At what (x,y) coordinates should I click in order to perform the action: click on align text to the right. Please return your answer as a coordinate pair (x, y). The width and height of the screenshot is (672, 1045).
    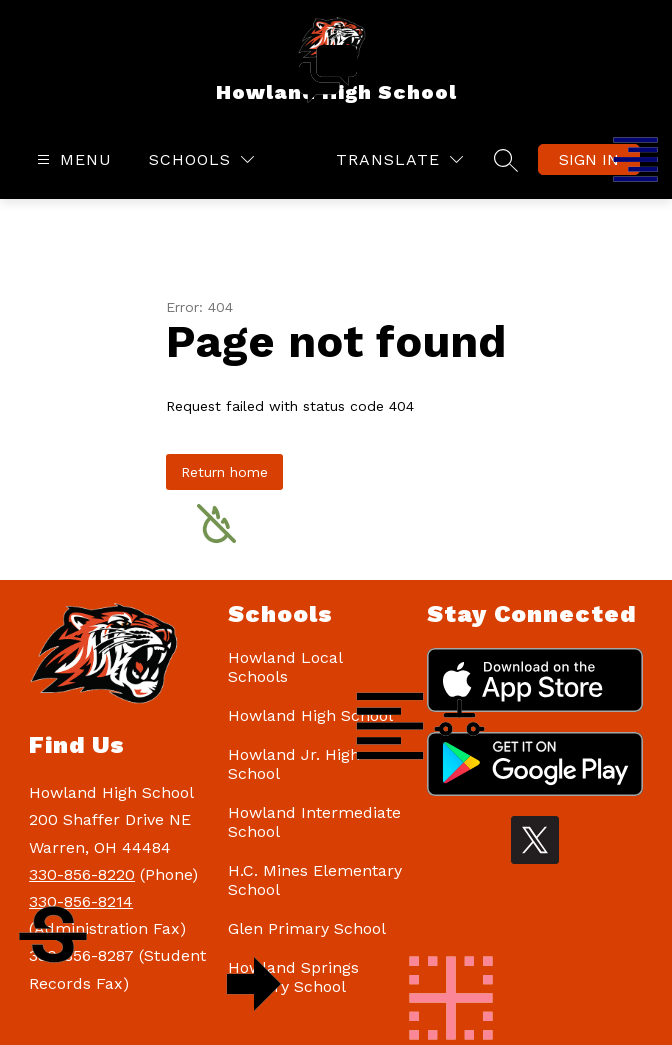
    Looking at the image, I should click on (635, 159).